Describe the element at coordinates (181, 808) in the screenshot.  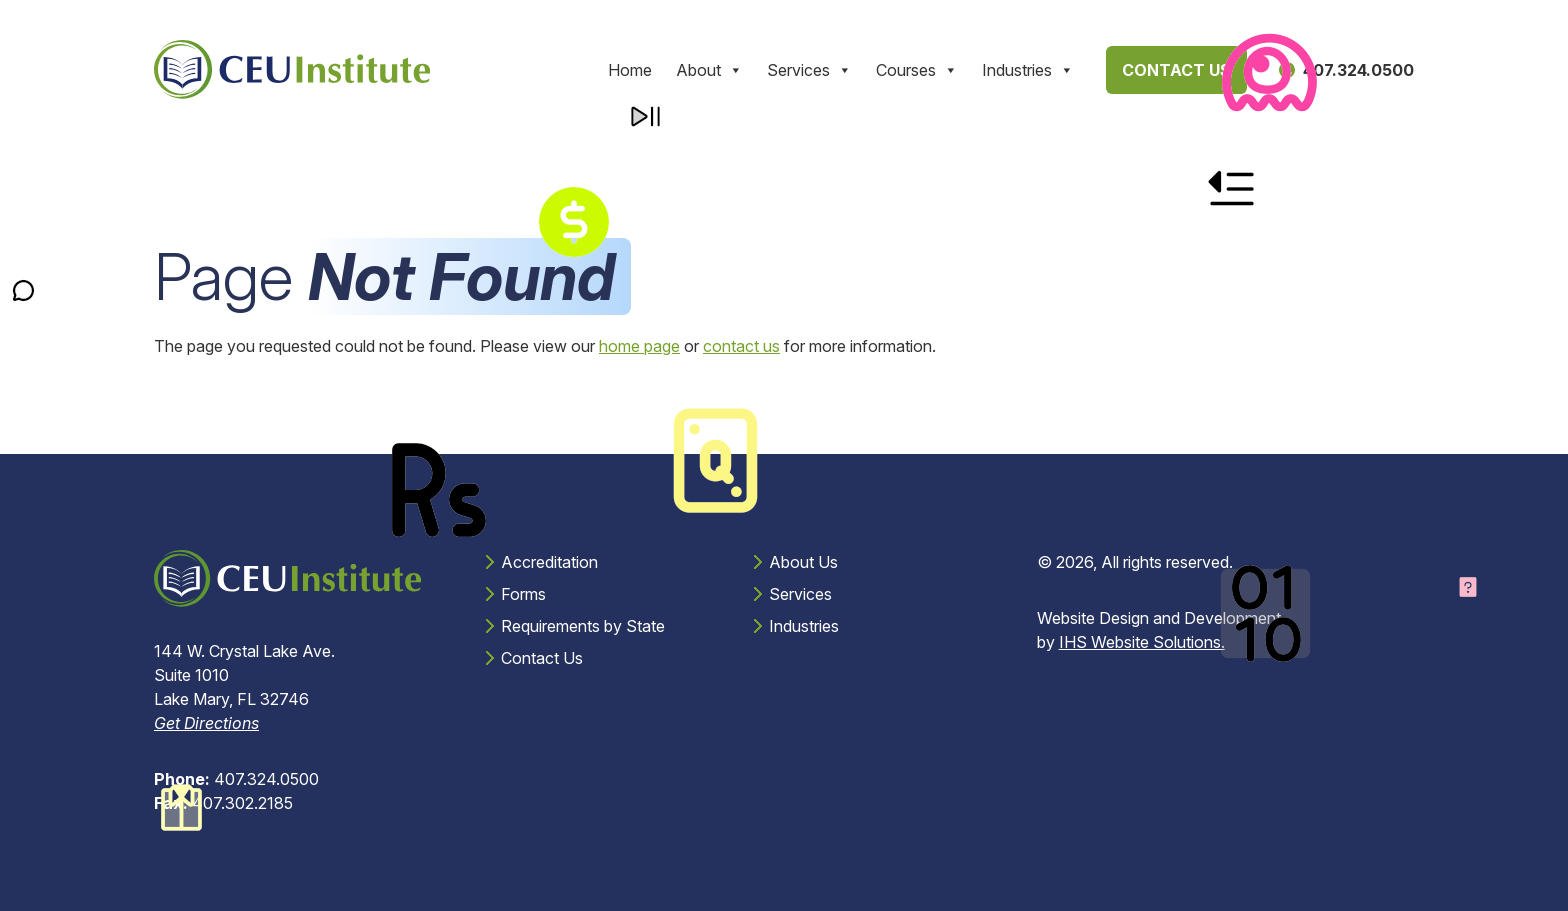
I see `view clothing or apparel items` at that location.